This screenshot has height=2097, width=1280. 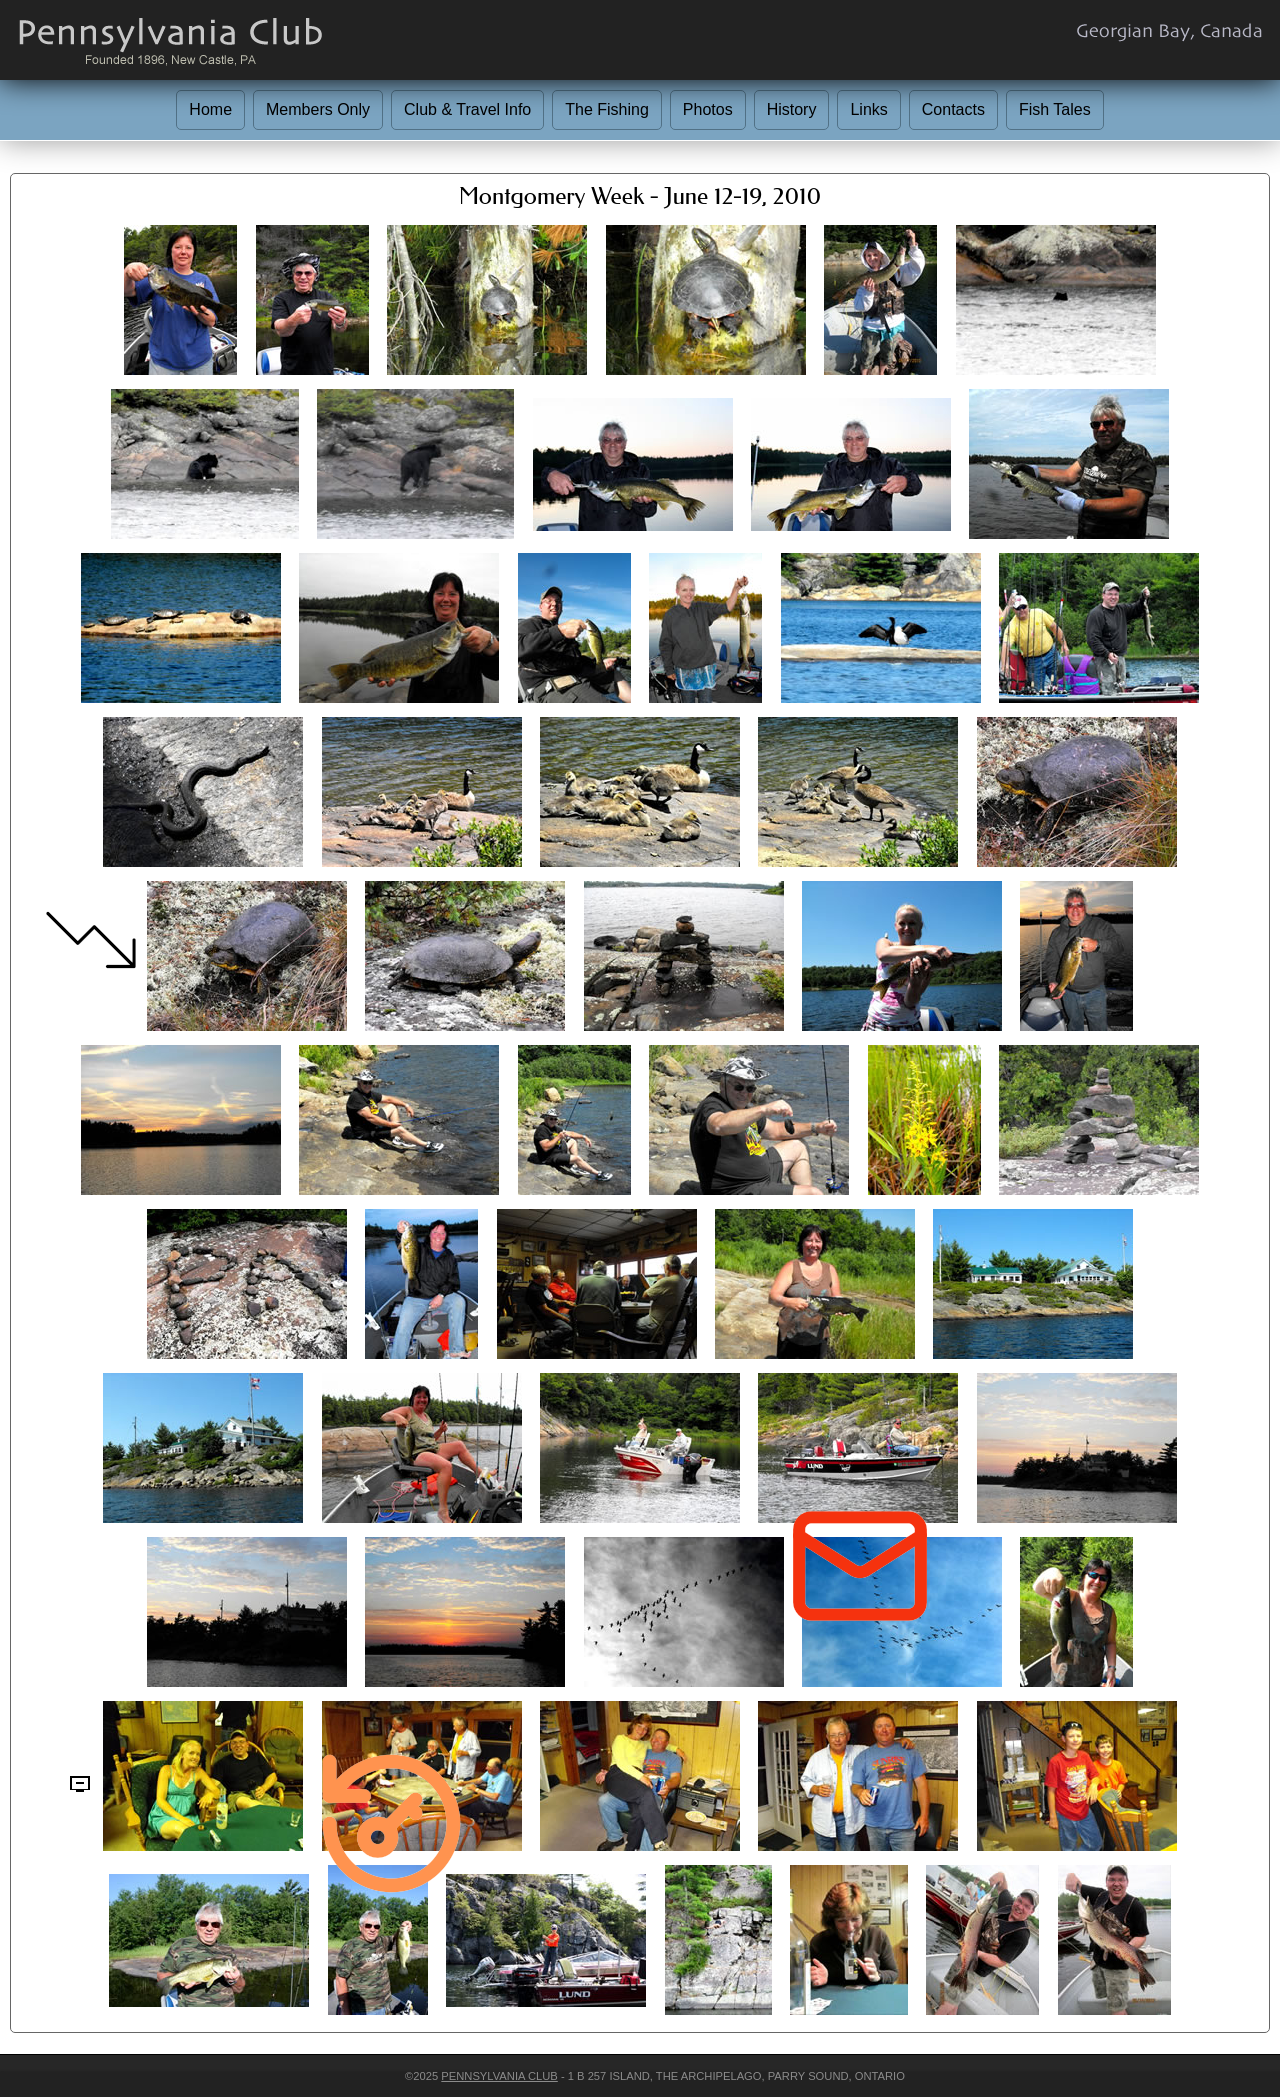 What do you see at coordinates (91, 940) in the screenshot?
I see `indicates a downward trend or decline in data` at bounding box center [91, 940].